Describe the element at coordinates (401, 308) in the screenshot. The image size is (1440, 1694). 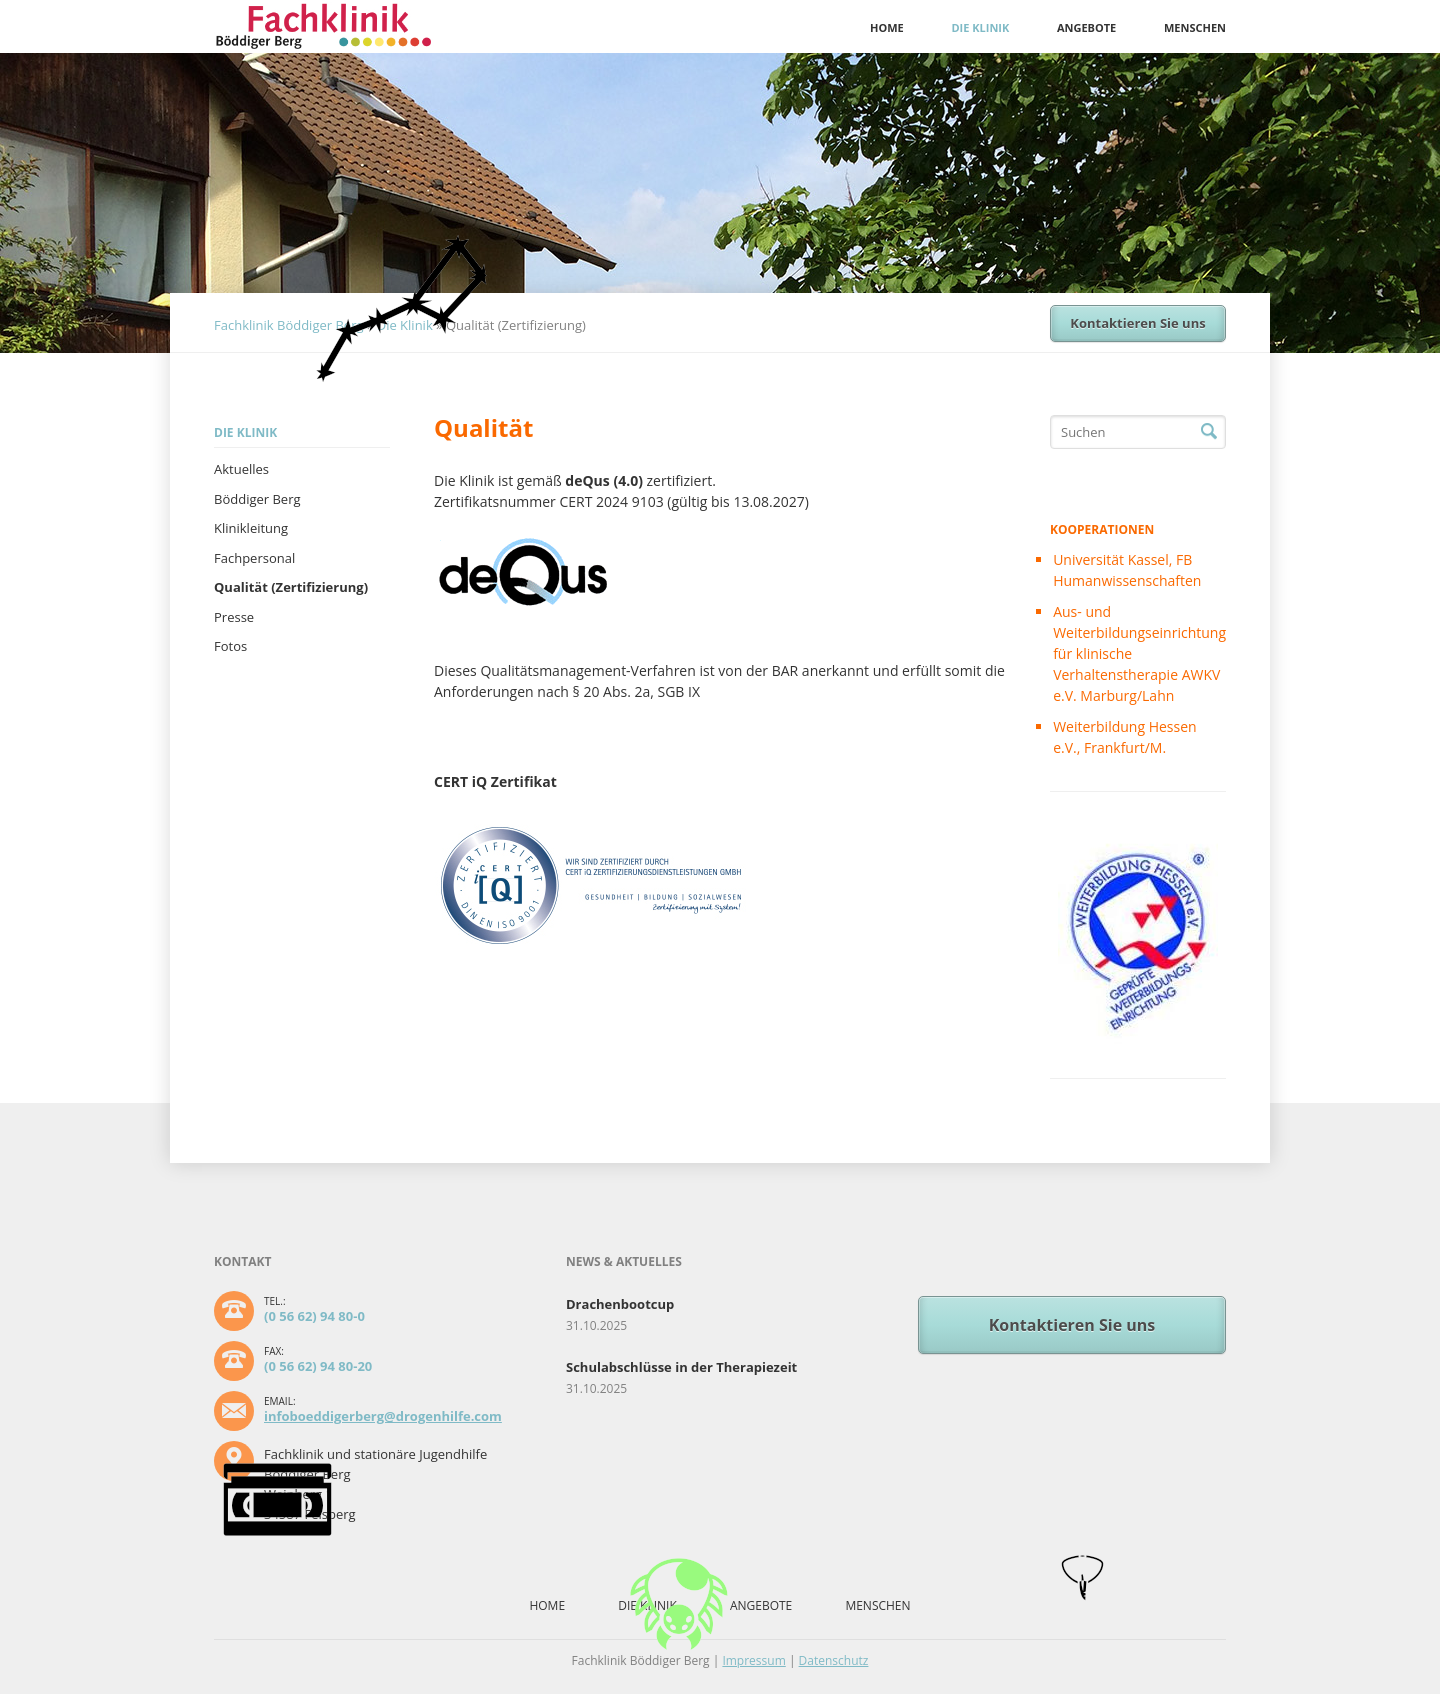
I see `view ursa major constellation` at that location.